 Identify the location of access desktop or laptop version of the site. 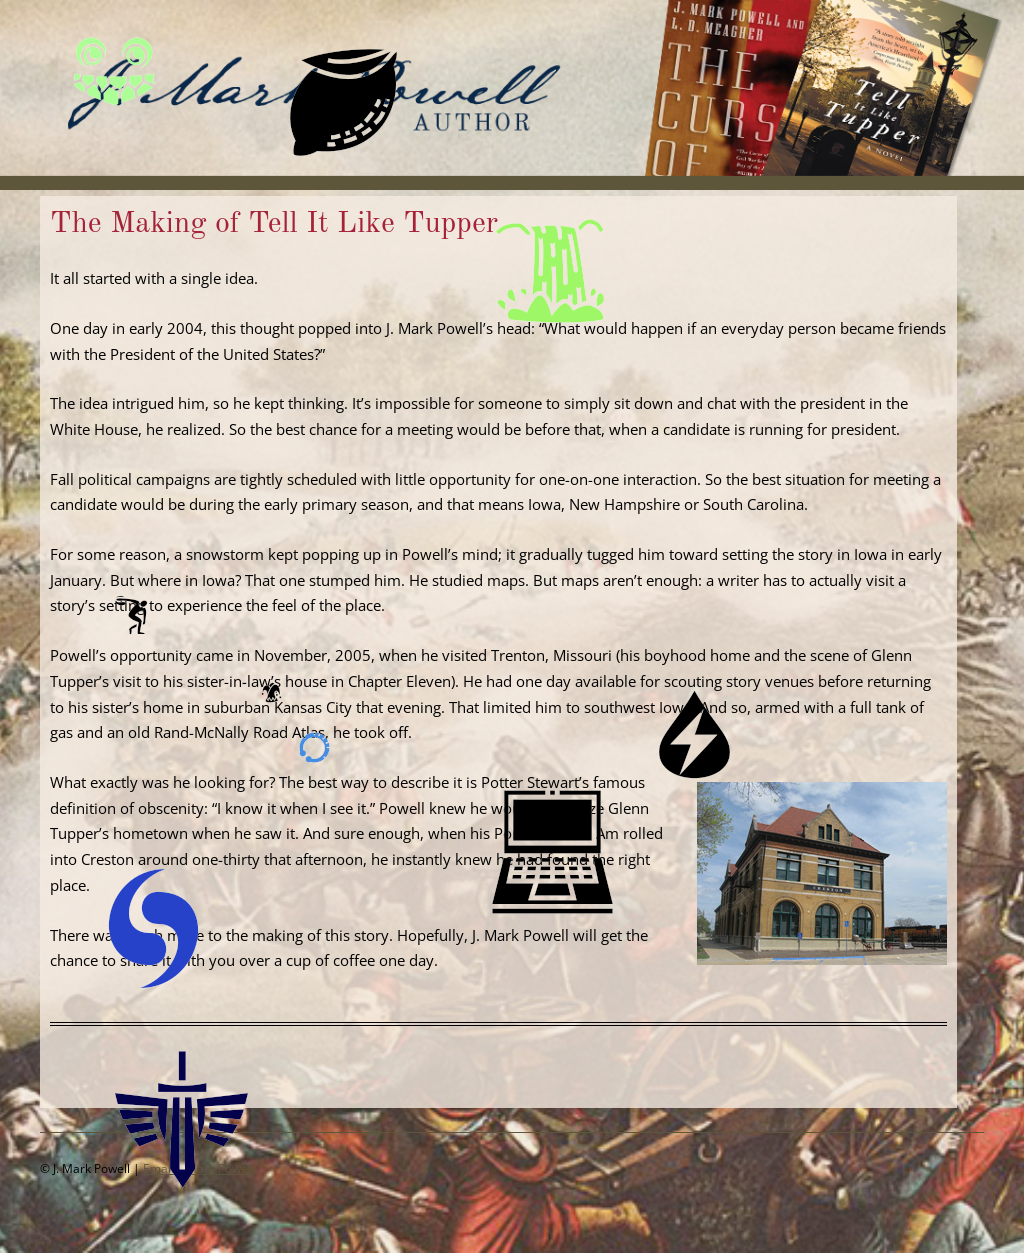
(552, 851).